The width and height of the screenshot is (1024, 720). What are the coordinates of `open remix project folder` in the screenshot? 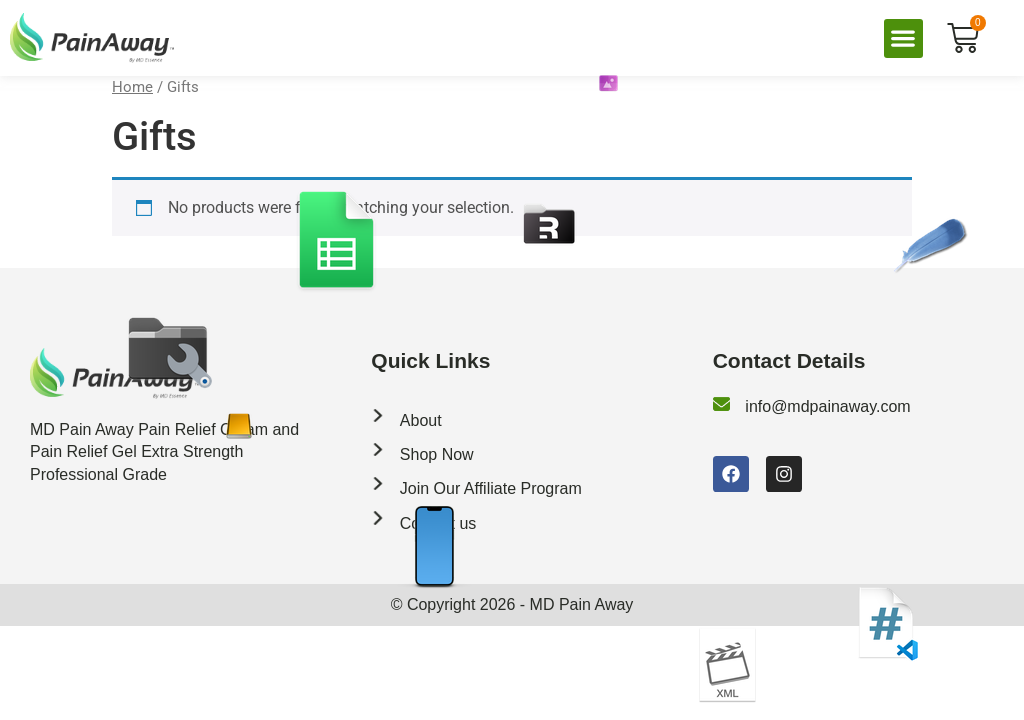 It's located at (549, 225).